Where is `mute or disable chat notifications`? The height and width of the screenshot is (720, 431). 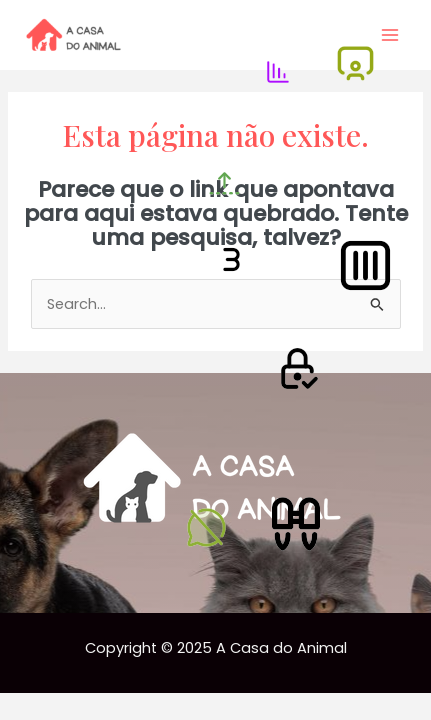 mute or disable chat notifications is located at coordinates (206, 527).